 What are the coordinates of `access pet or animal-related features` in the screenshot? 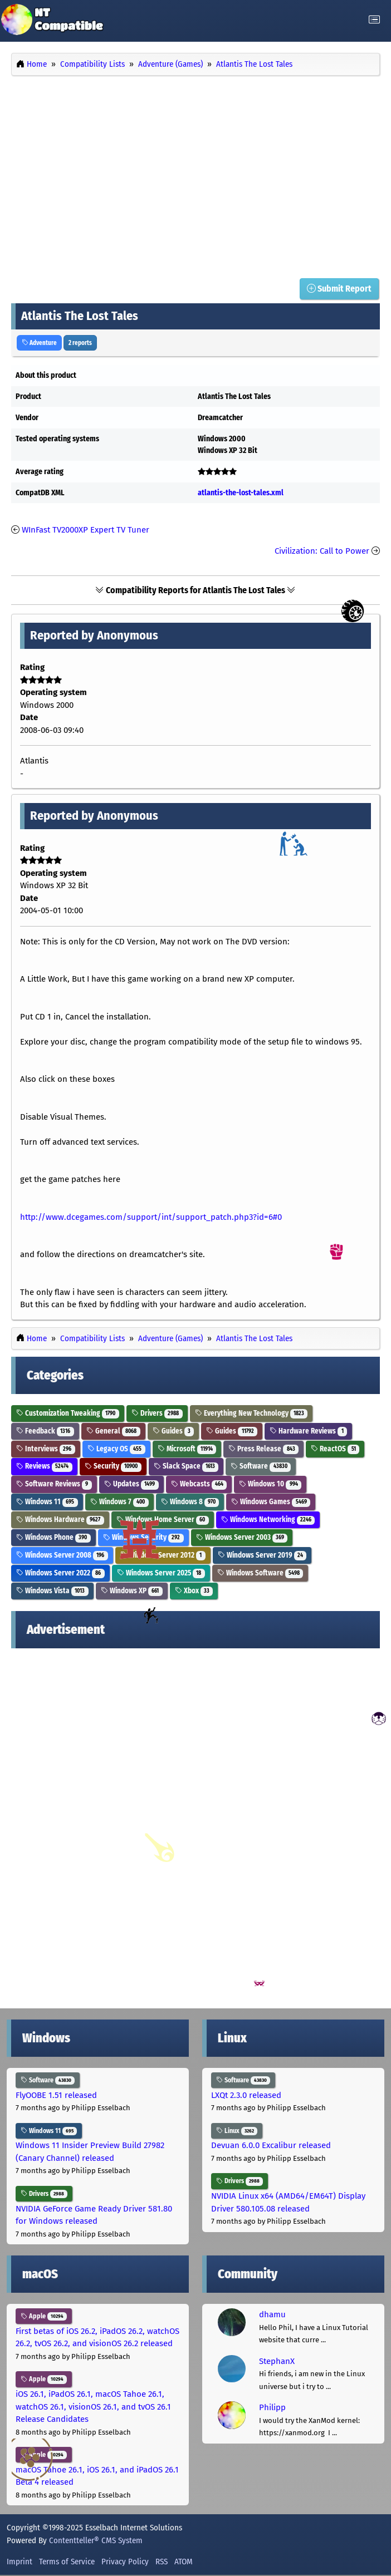 It's located at (379, 1718).